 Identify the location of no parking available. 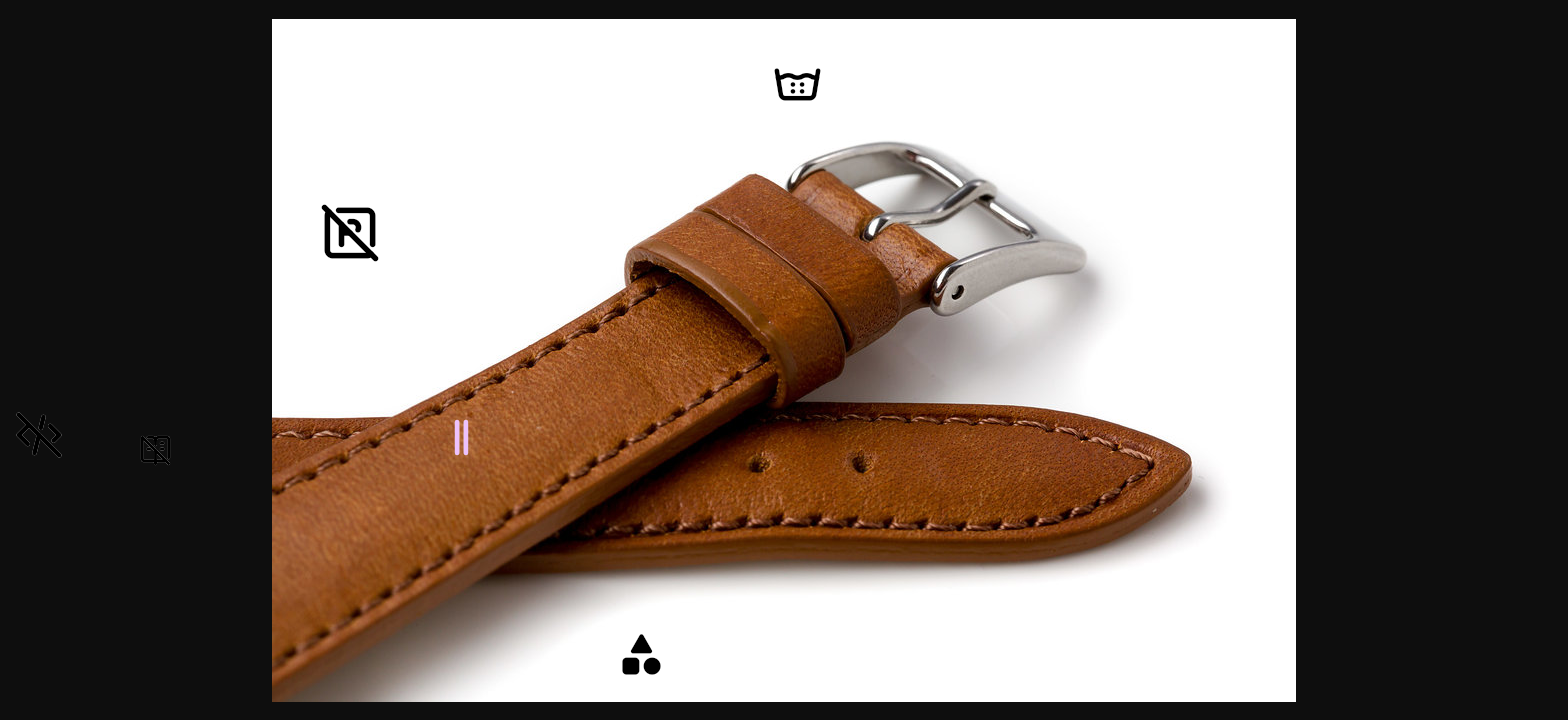
(350, 233).